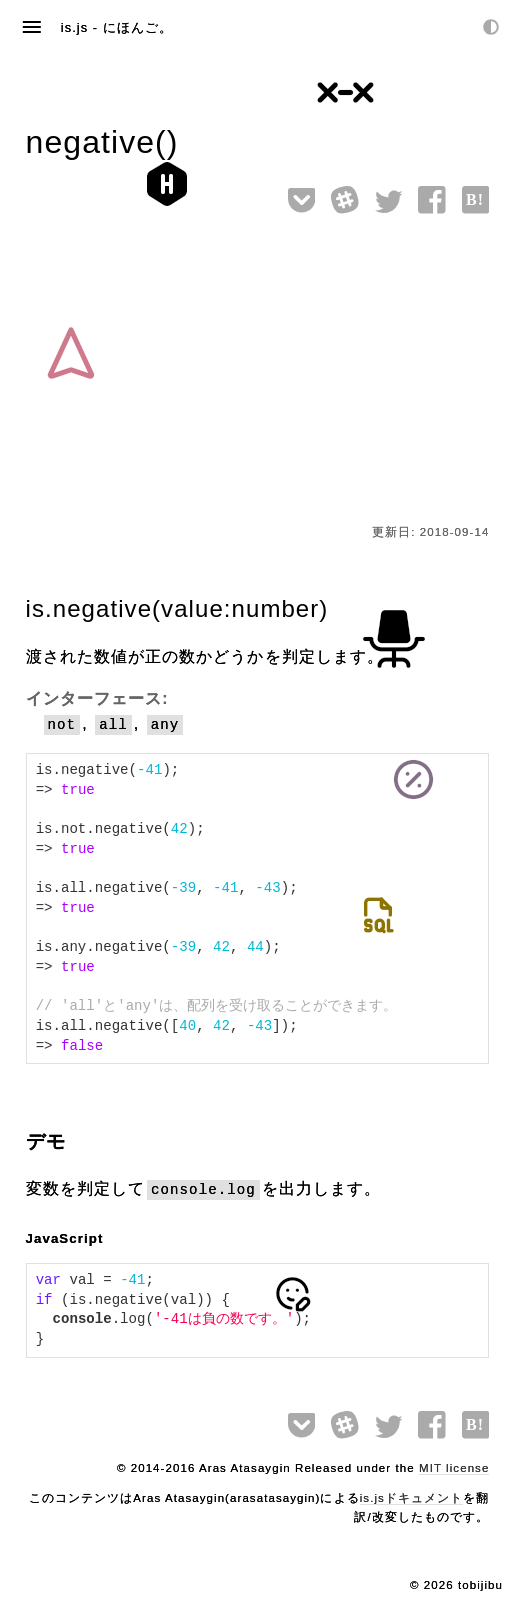  What do you see at coordinates (378, 915) in the screenshot?
I see `indicates a SQL database file` at bounding box center [378, 915].